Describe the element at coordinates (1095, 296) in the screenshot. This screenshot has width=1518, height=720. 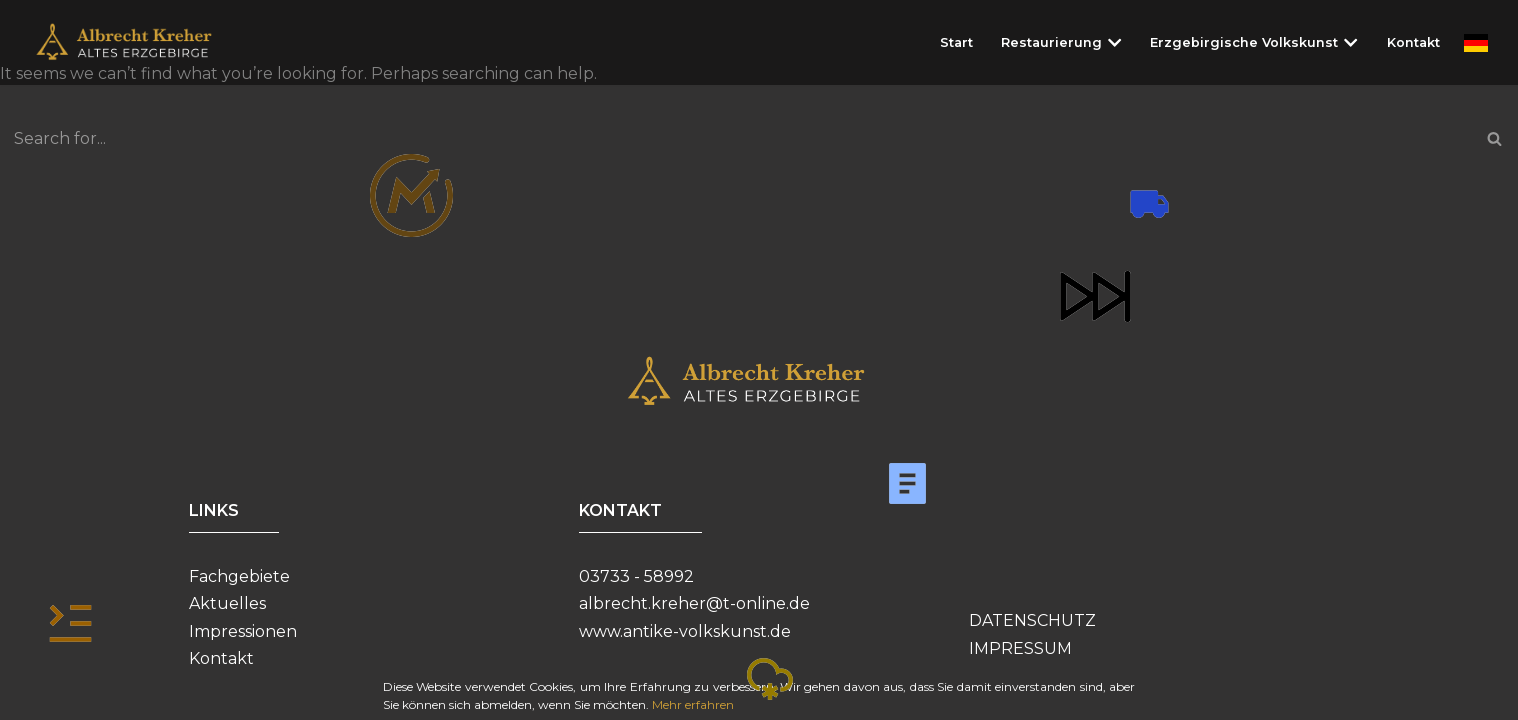
I see `skip to the end of the current track` at that location.